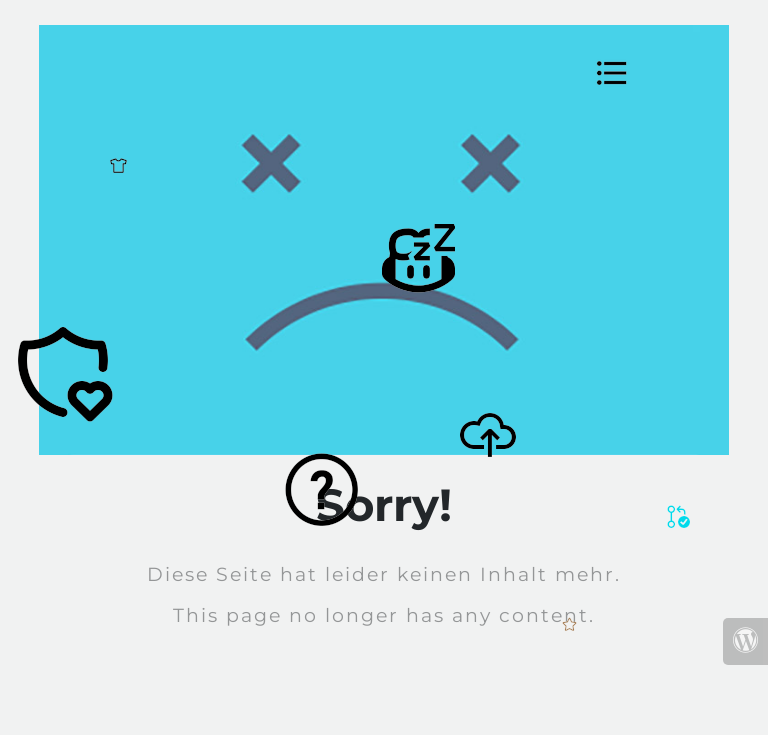  Describe the element at coordinates (324, 492) in the screenshot. I see `access help or documentation` at that location.